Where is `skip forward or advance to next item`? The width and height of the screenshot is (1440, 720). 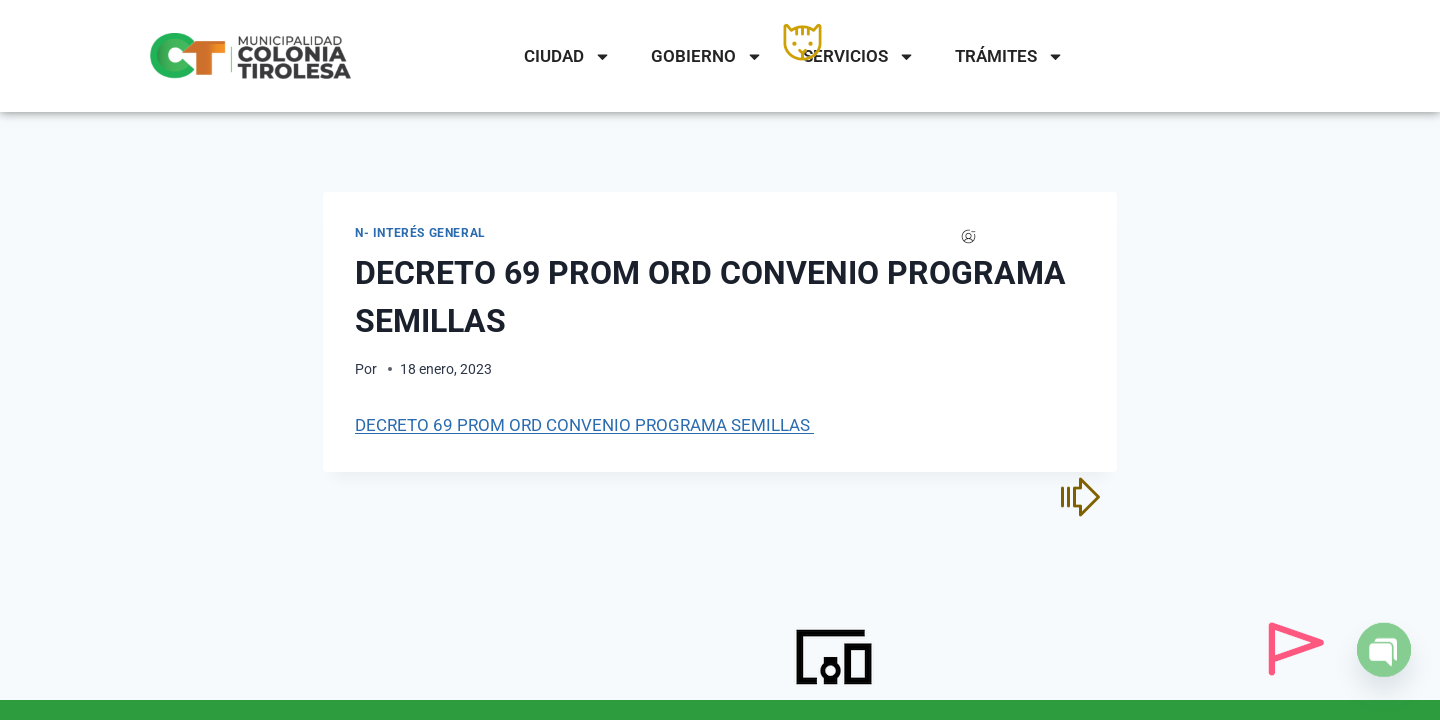 skip forward or advance to next item is located at coordinates (1079, 497).